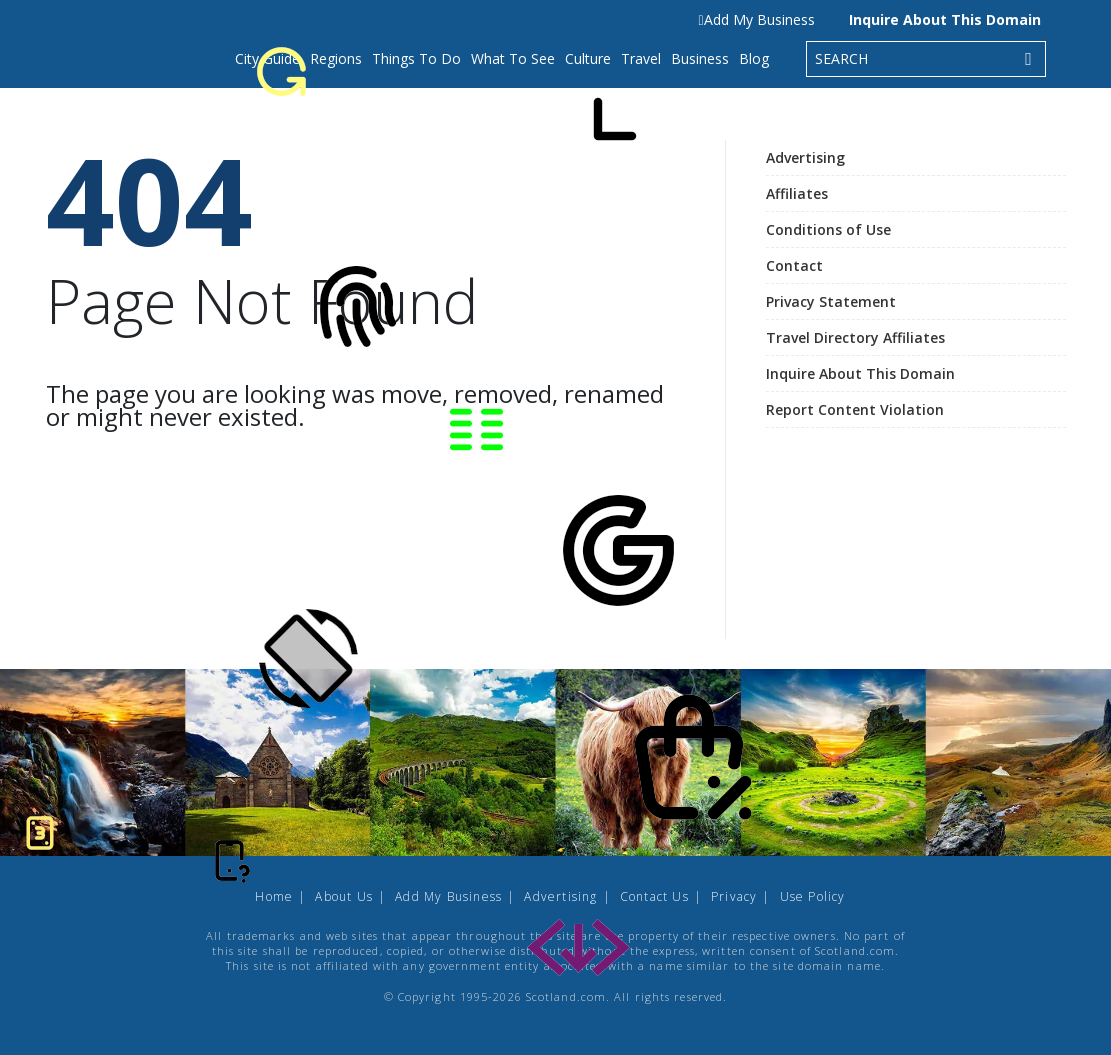 The image size is (1111, 1055). Describe the element at coordinates (229, 860) in the screenshot. I see `get help with mobile device settings` at that location.